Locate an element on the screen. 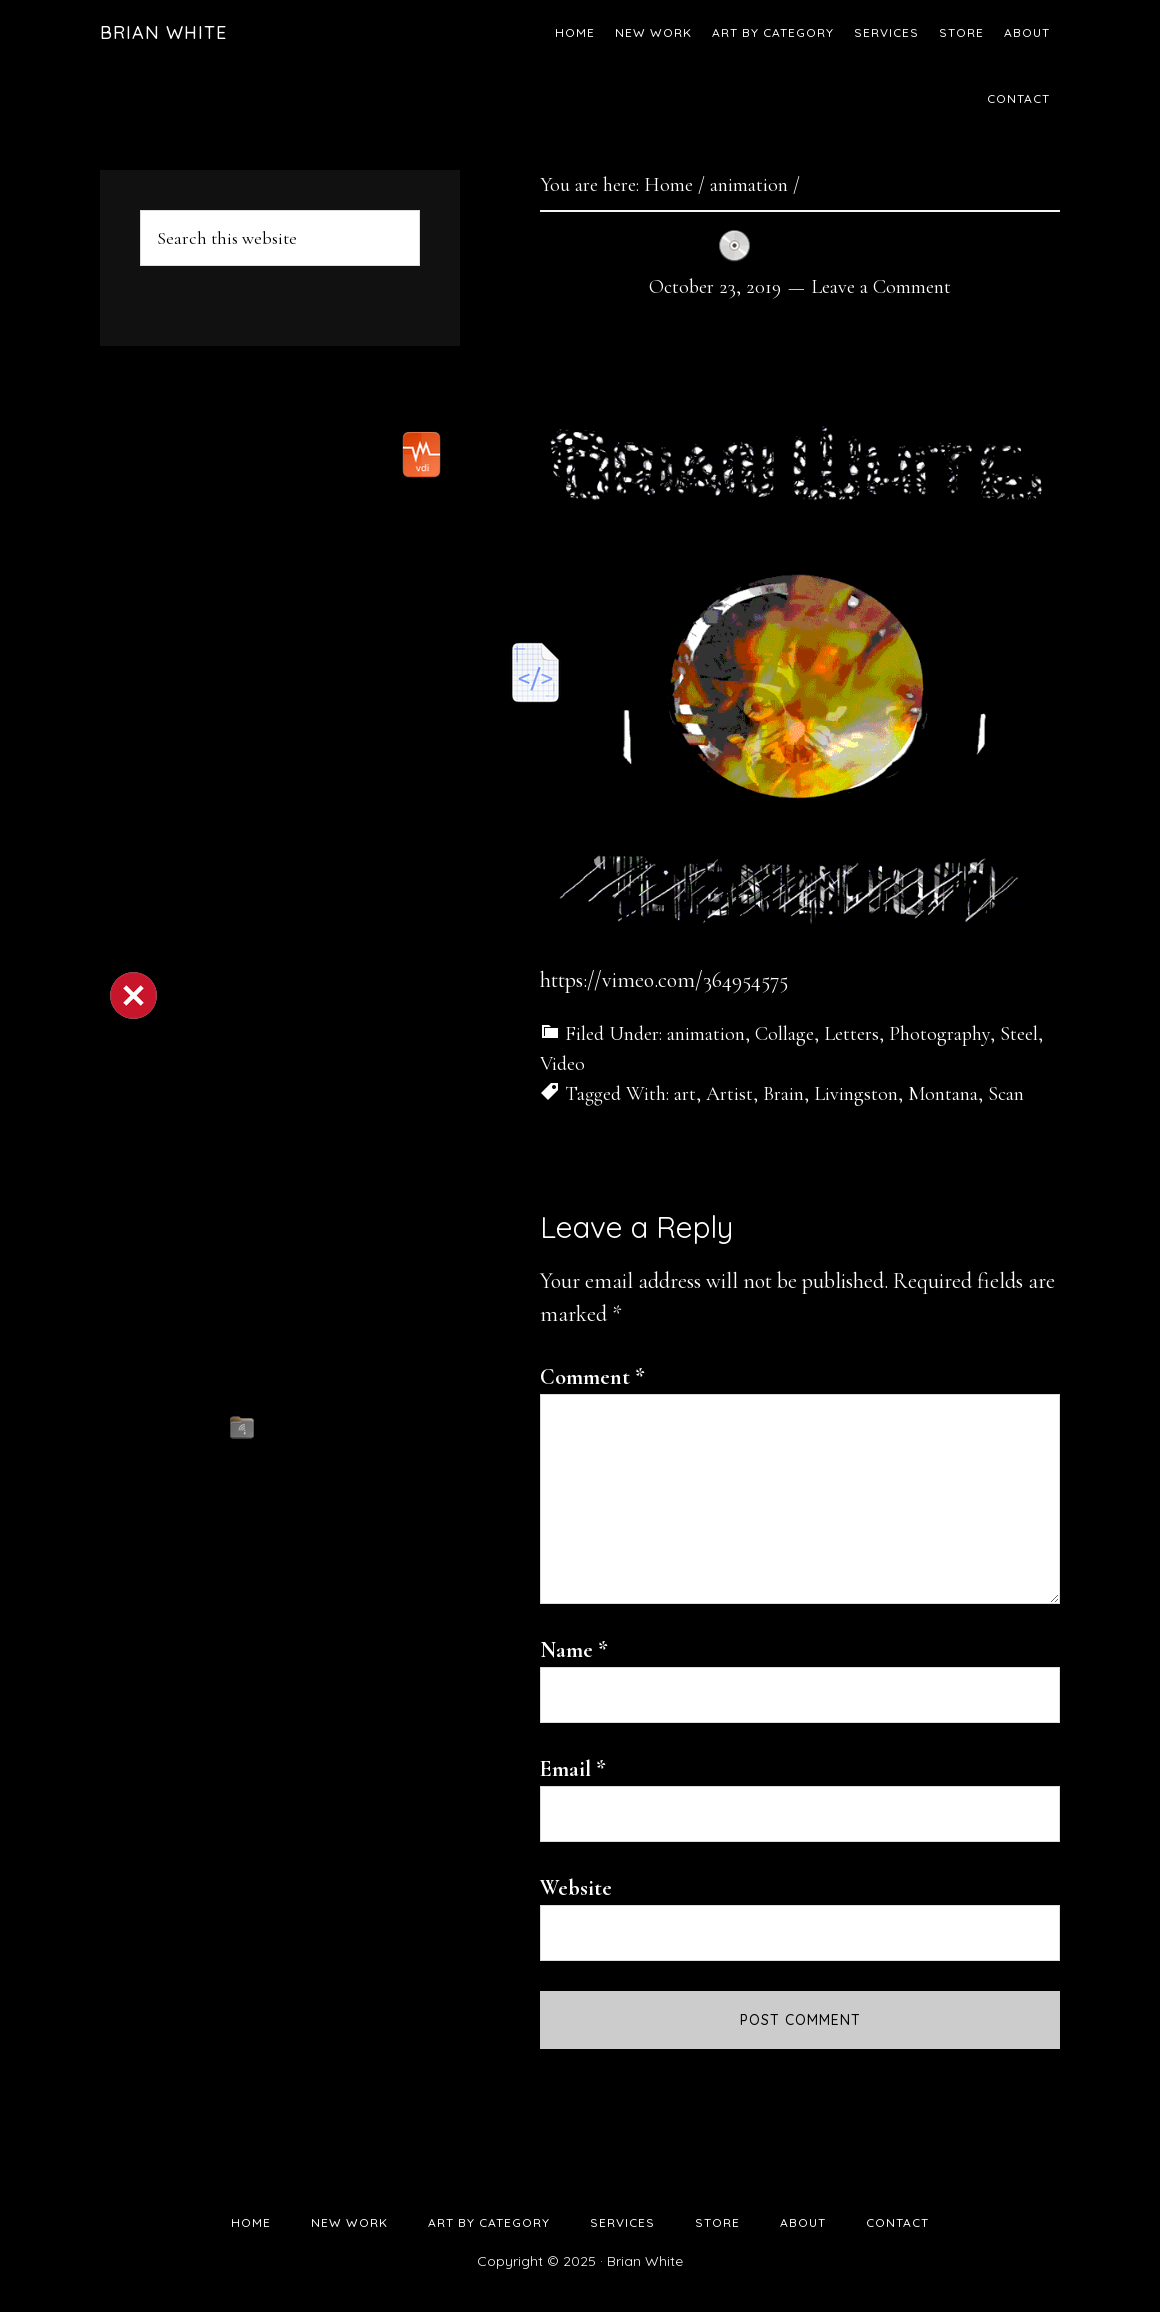 The width and height of the screenshot is (1160, 2312). open insync cloud sync folder is located at coordinates (242, 1427).